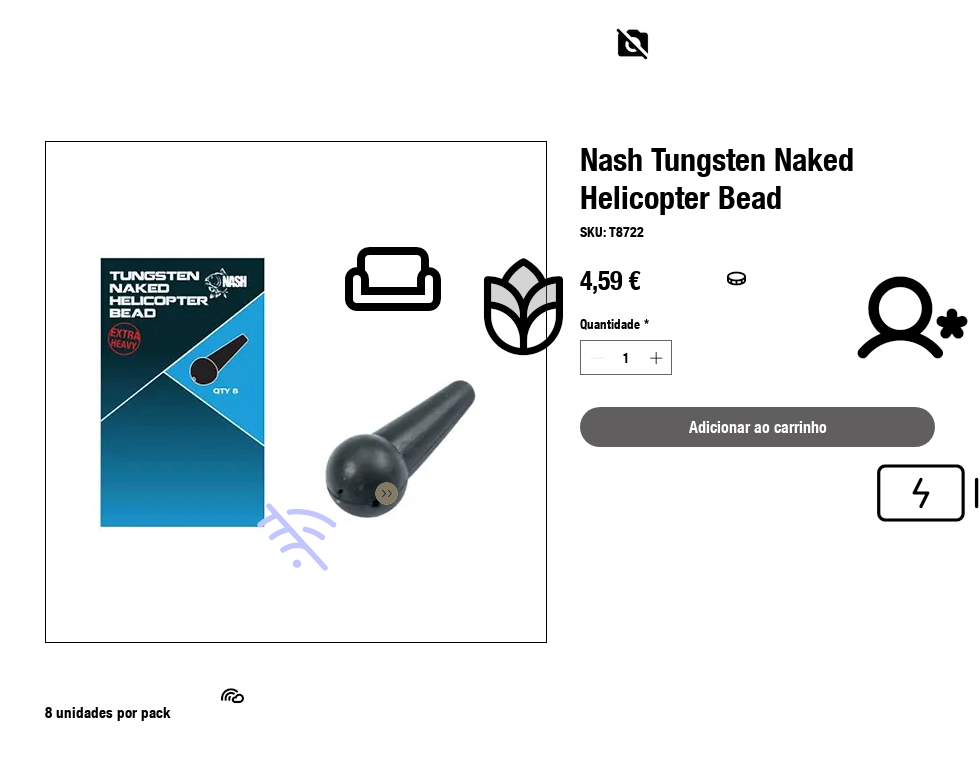 The image size is (980, 771). I want to click on access weekend or leisure content, so click(393, 279).